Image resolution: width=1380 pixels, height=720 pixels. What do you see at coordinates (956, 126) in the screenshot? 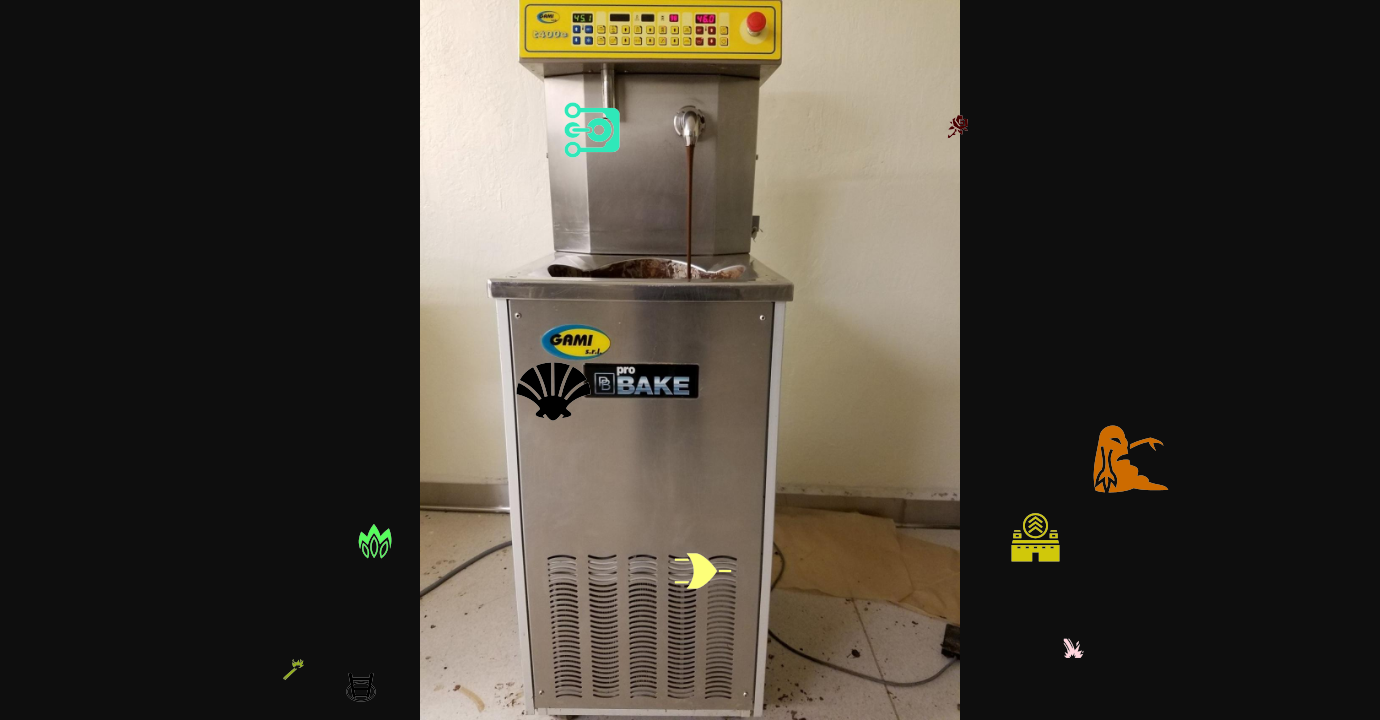
I see `select a rose or flower item in a game inventory` at bounding box center [956, 126].